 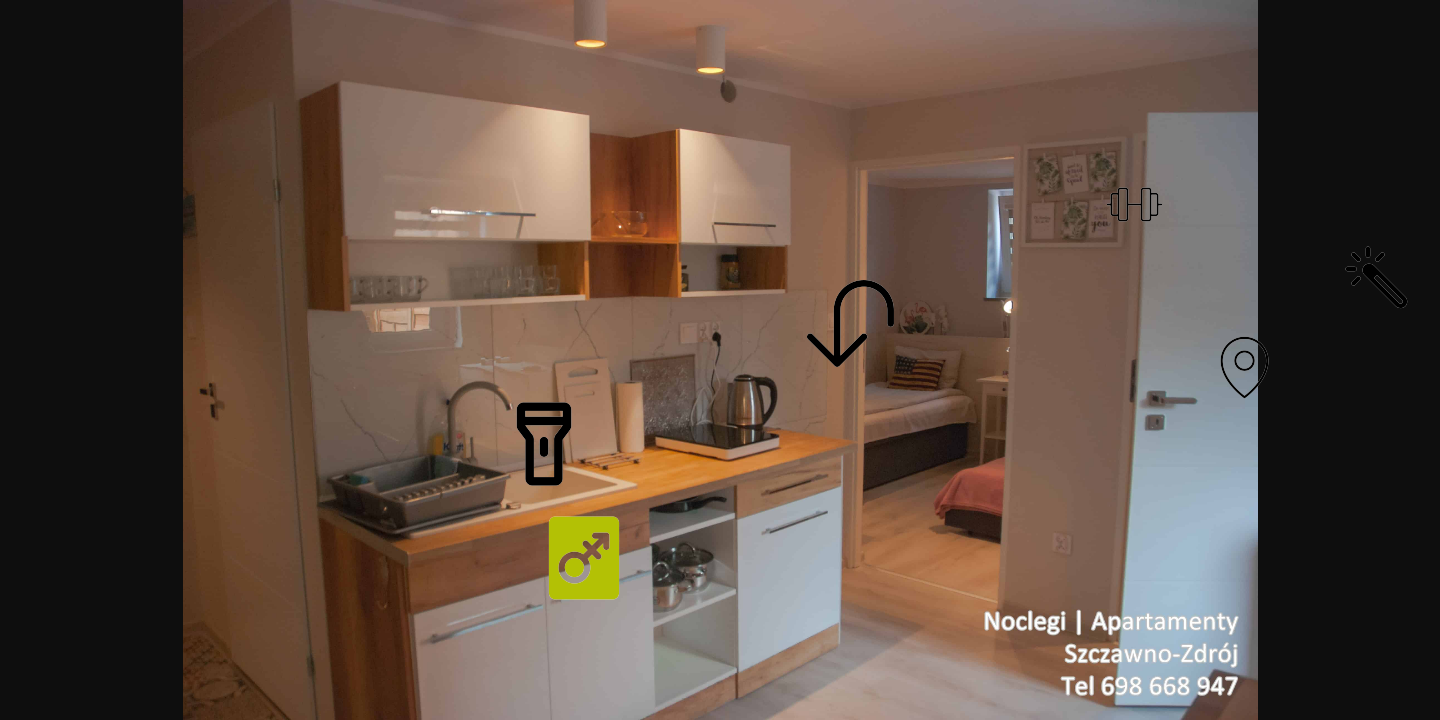 What do you see at coordinates (1244, 367) in the screenshot?
I see `view or set a location on the map` at bounding box center [1244, 367].